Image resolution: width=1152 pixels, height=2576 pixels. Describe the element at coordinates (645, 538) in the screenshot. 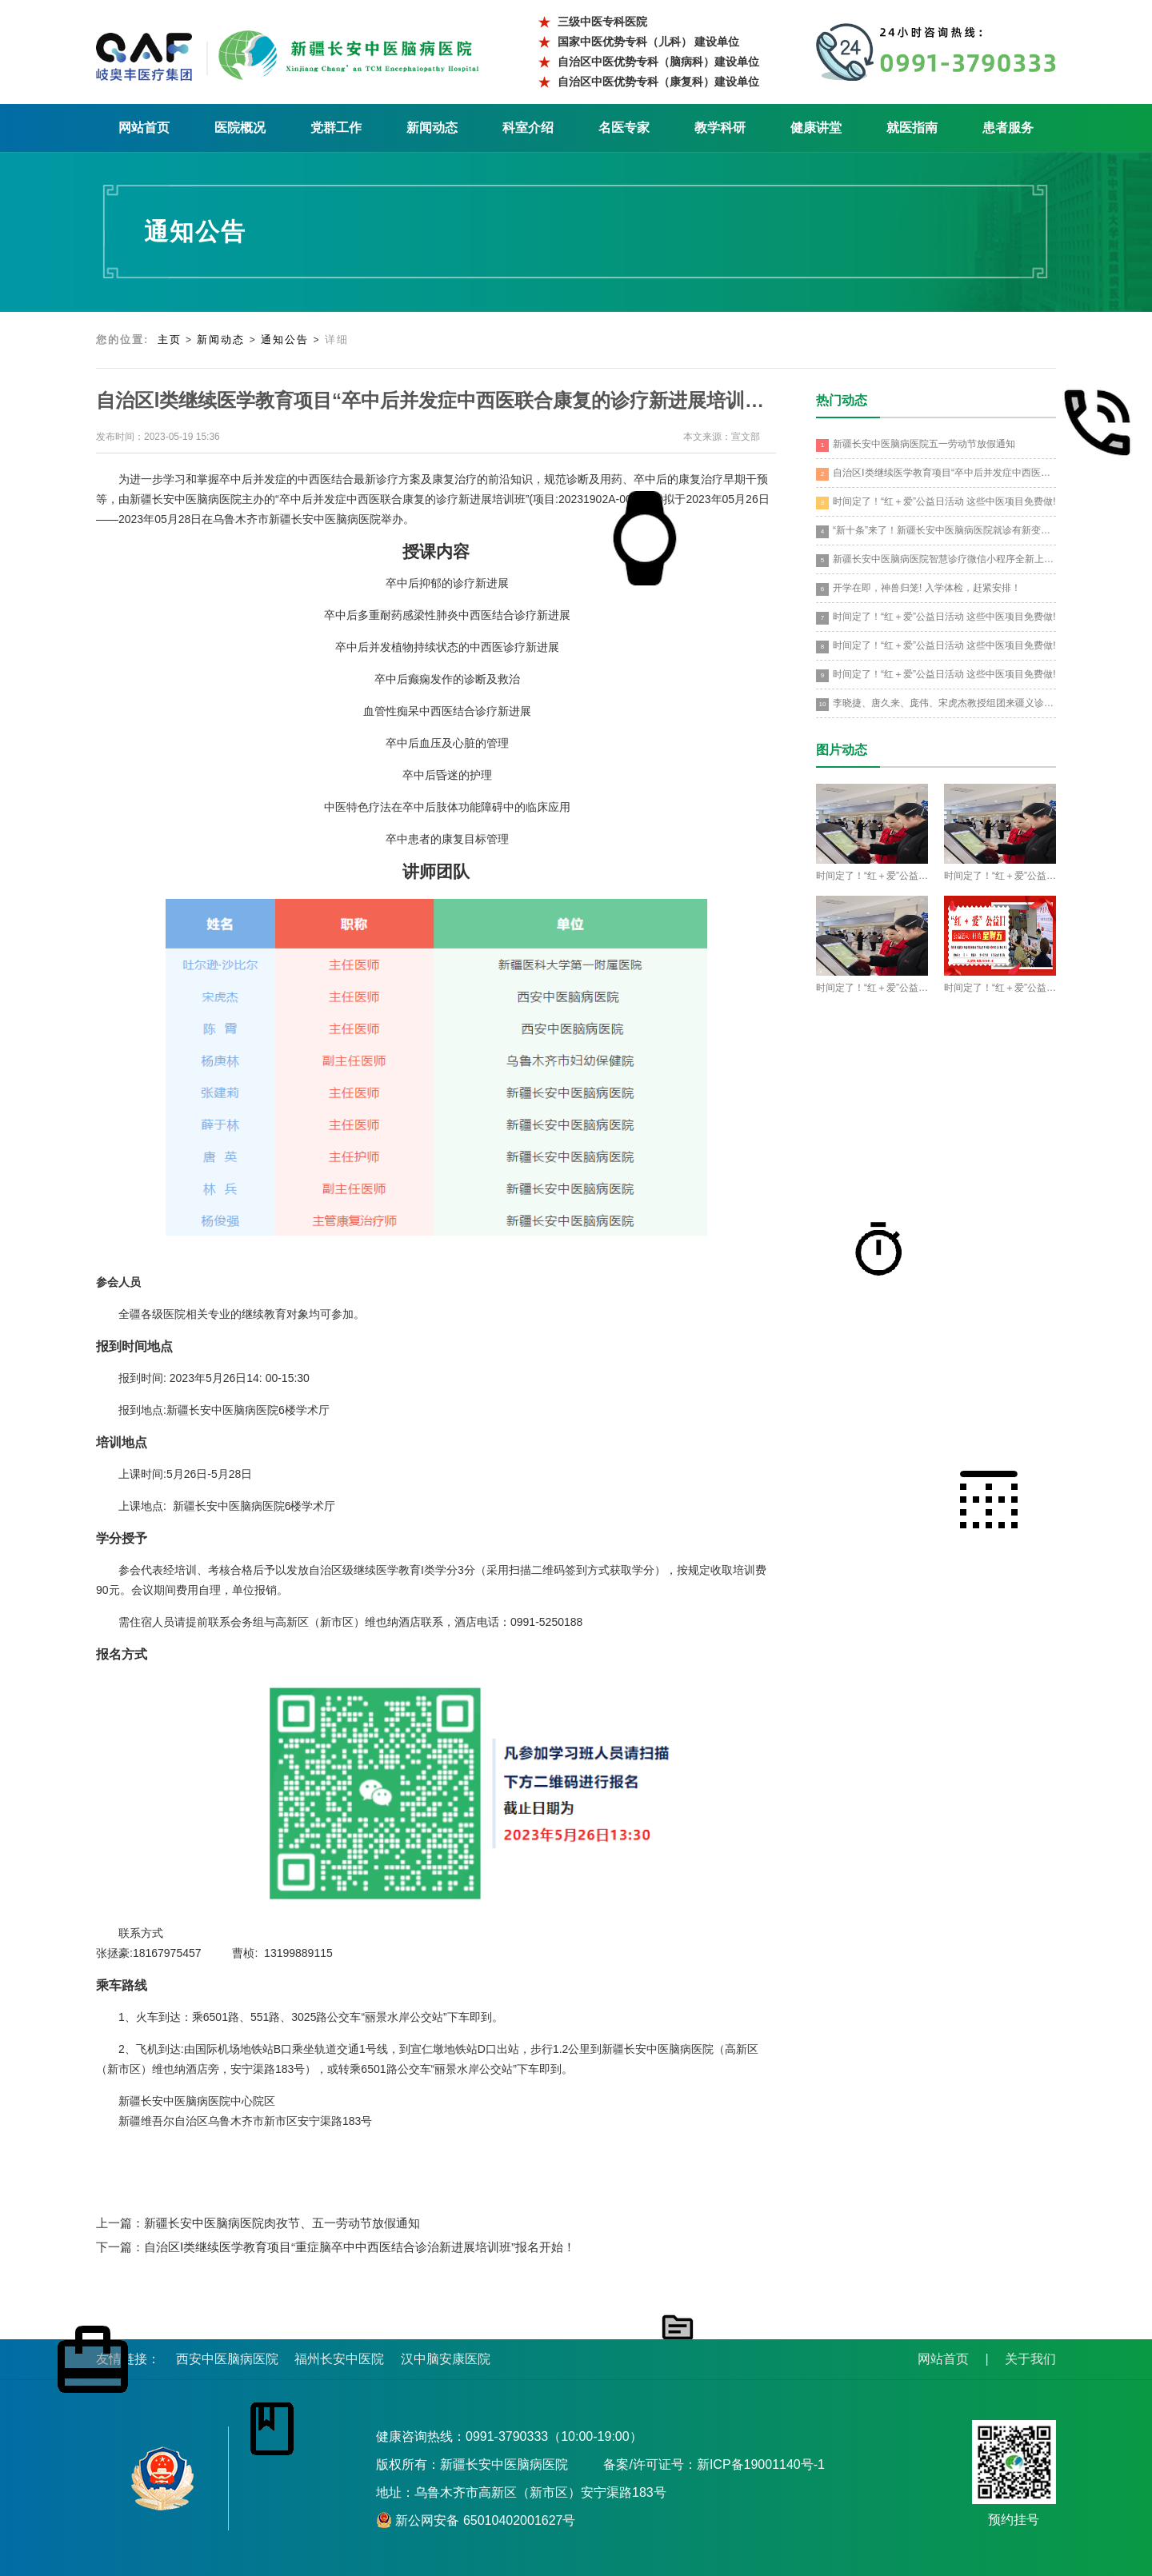

I see `access smartwatch settings or pairing` at that location.